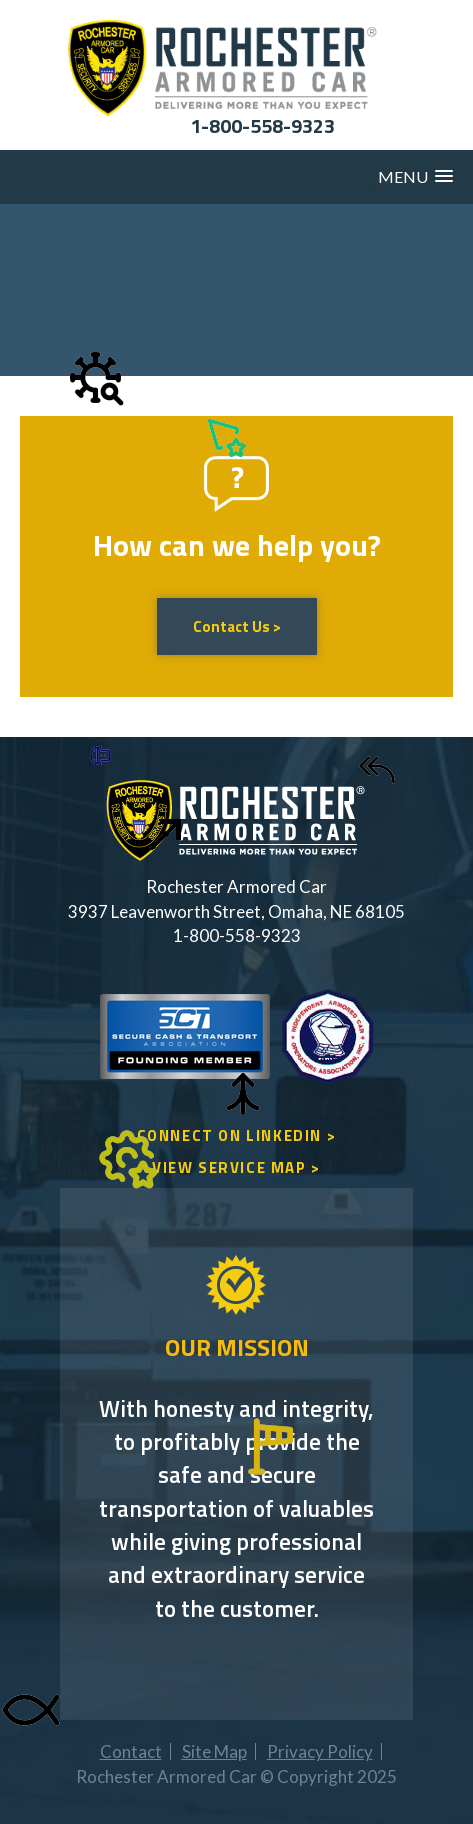 This screenshot has width=473, height=1824. I want to click on view current wind conditions, so click(273, 1446).